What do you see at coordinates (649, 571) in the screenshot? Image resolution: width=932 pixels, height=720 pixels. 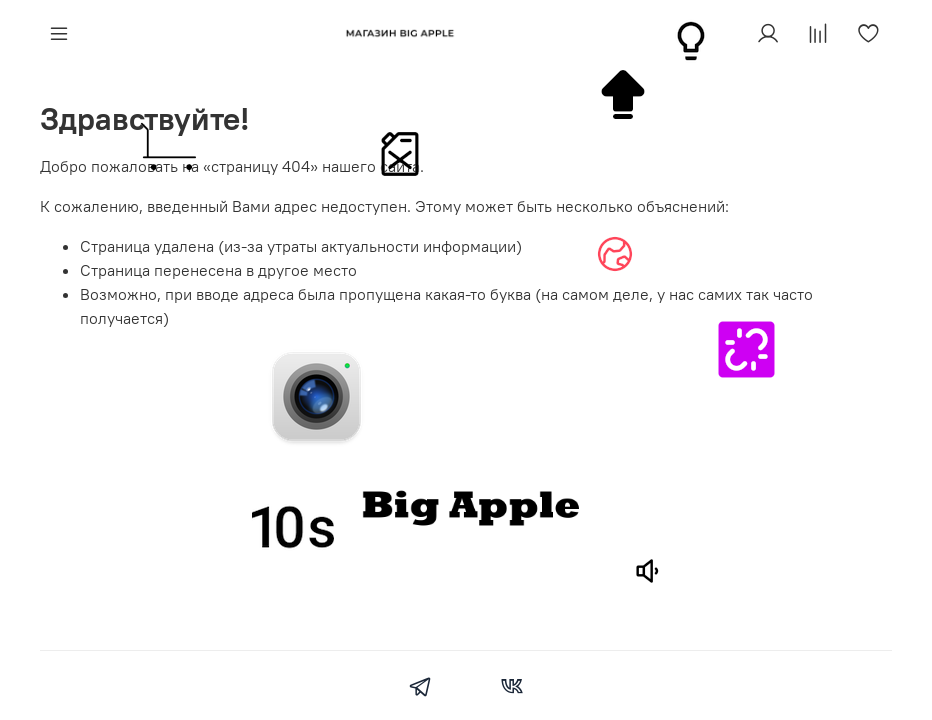 I see `volume set to low` at bounding box center [649, 571].